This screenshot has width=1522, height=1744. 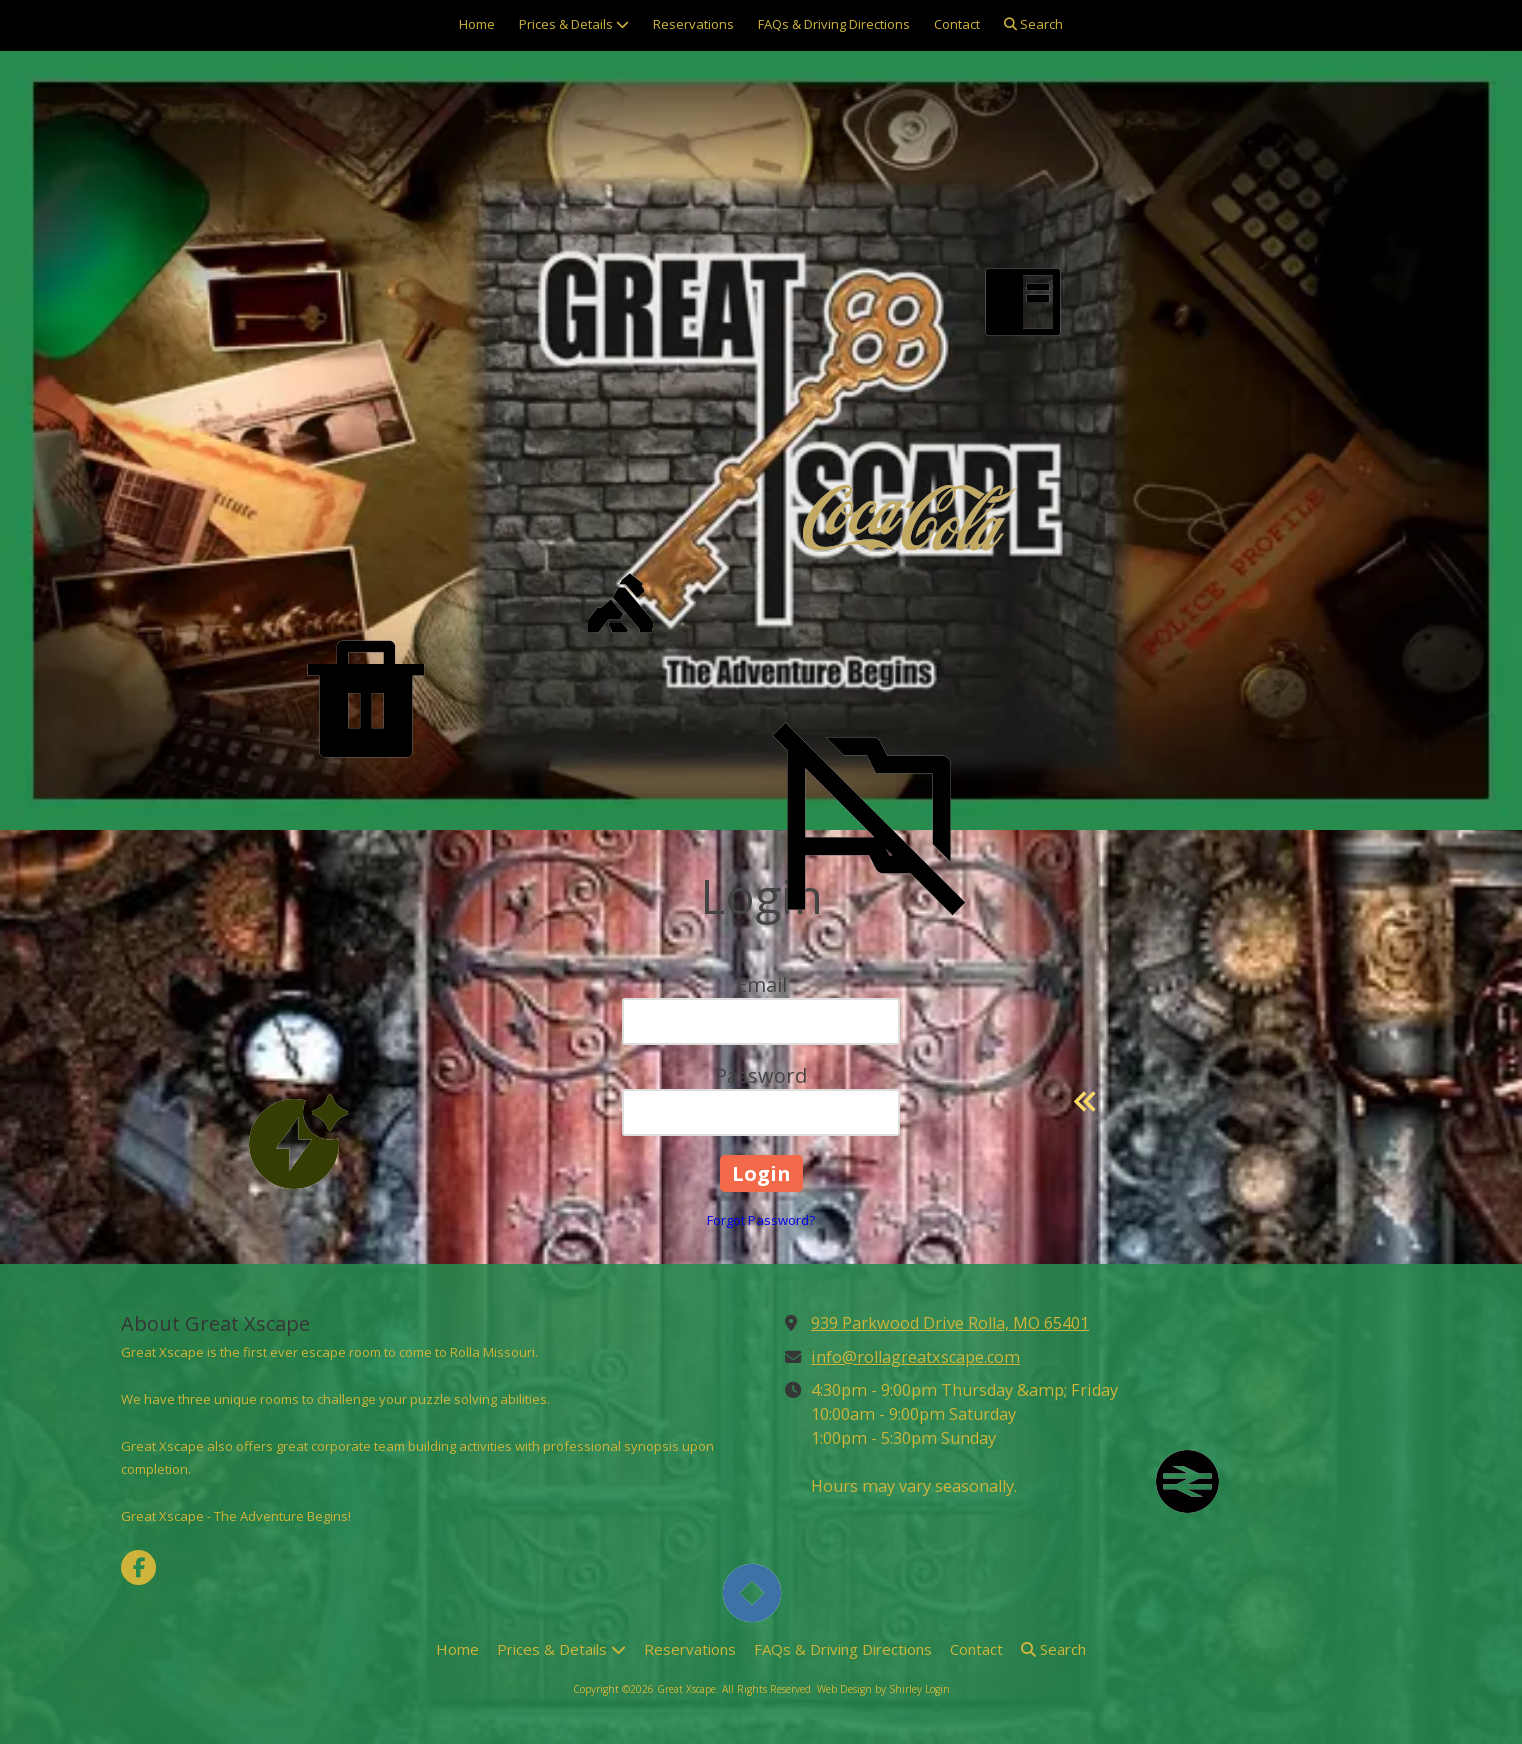 I want to click on open reading mode or e-reader, so click(x=1023, y=302).